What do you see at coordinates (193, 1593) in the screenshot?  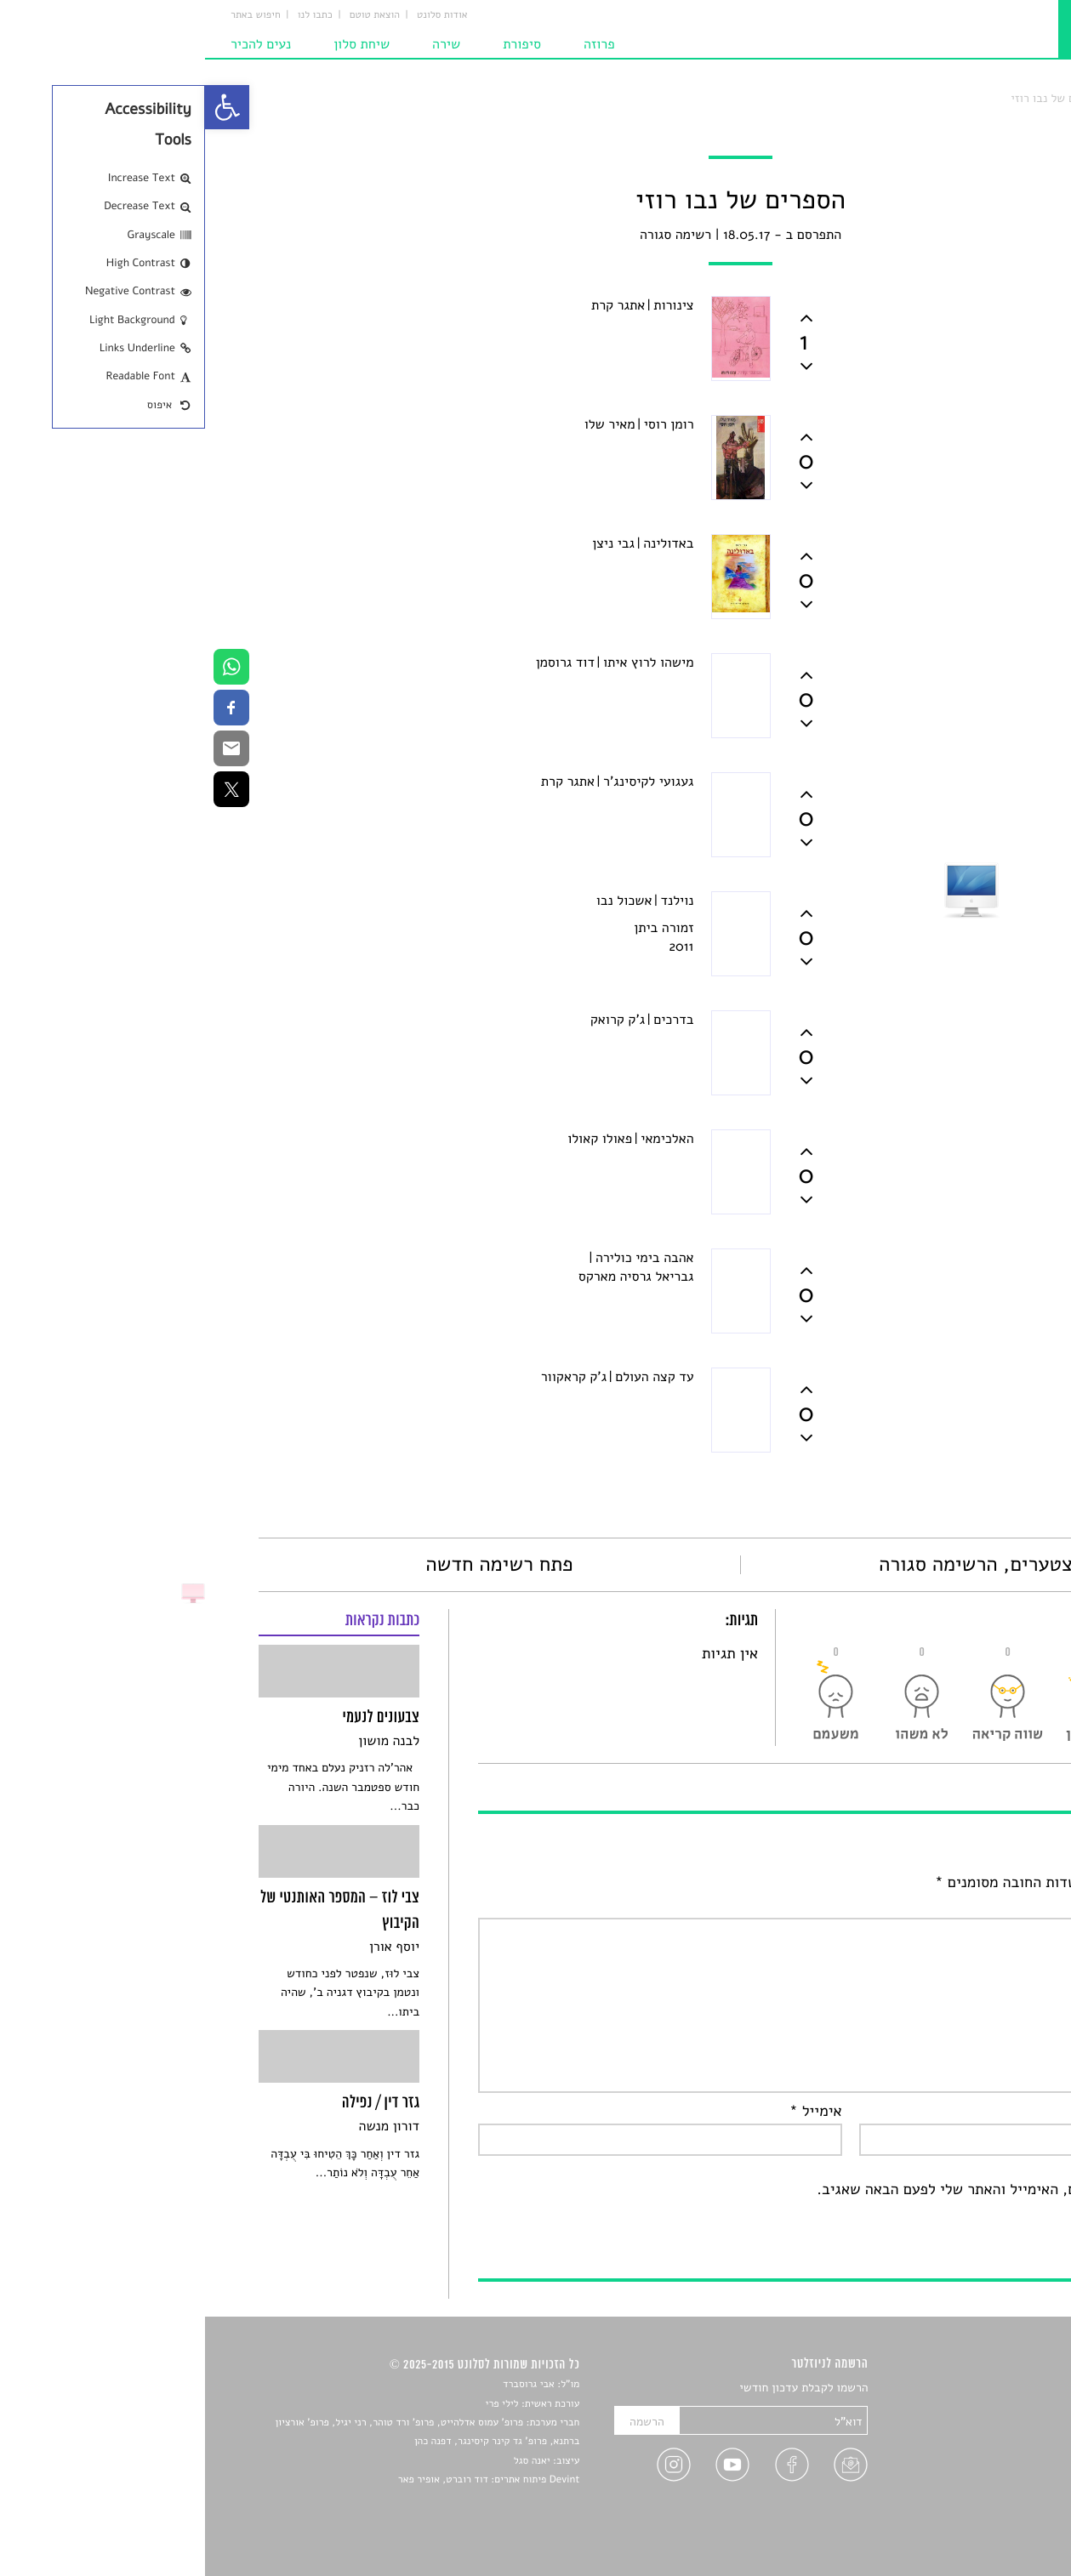 I see `indicates this mac in system preferences or finder` at bounding box center [193, 1593].